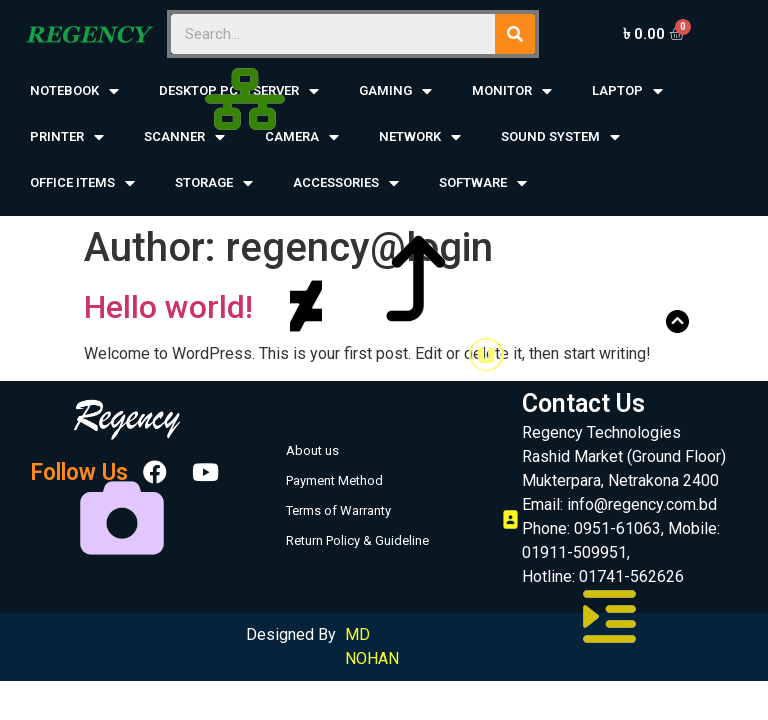 The height and width of the screenshot is (720, 768). Describe the element at coordinates (486, 354) in the screenshot. I see `magasins u brand logo` at that location.